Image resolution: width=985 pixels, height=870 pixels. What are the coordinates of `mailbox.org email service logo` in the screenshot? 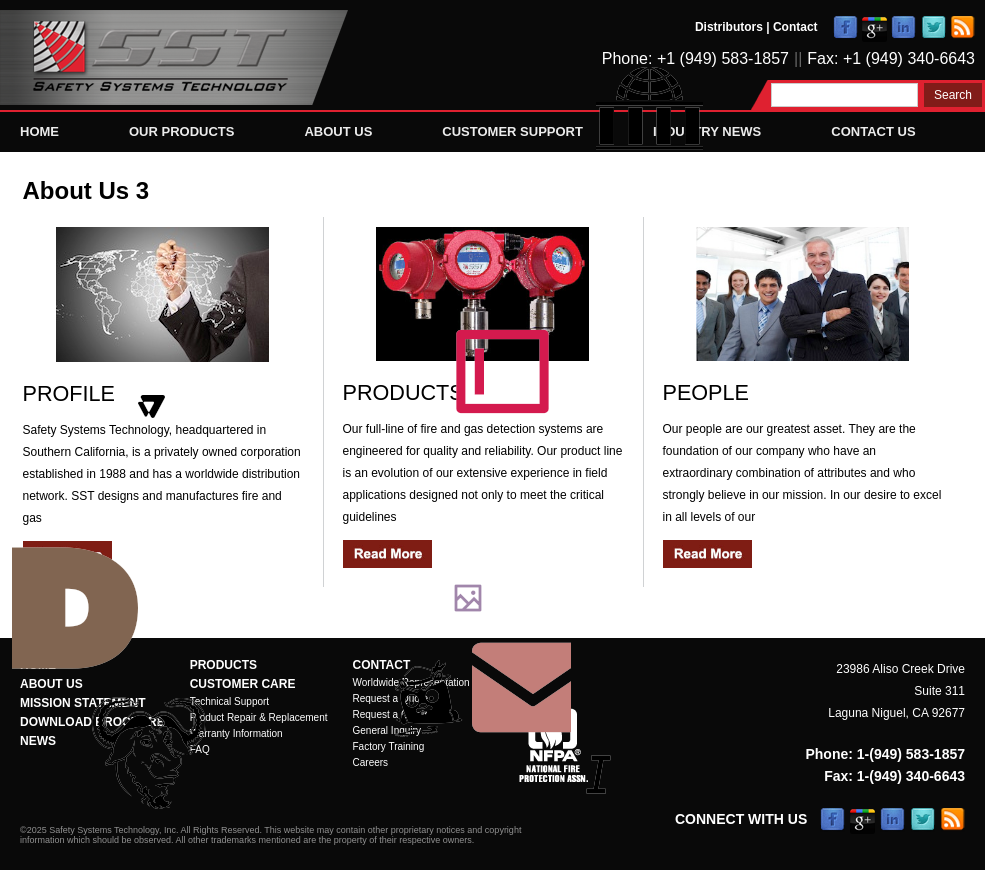 It's located at (521, 687).